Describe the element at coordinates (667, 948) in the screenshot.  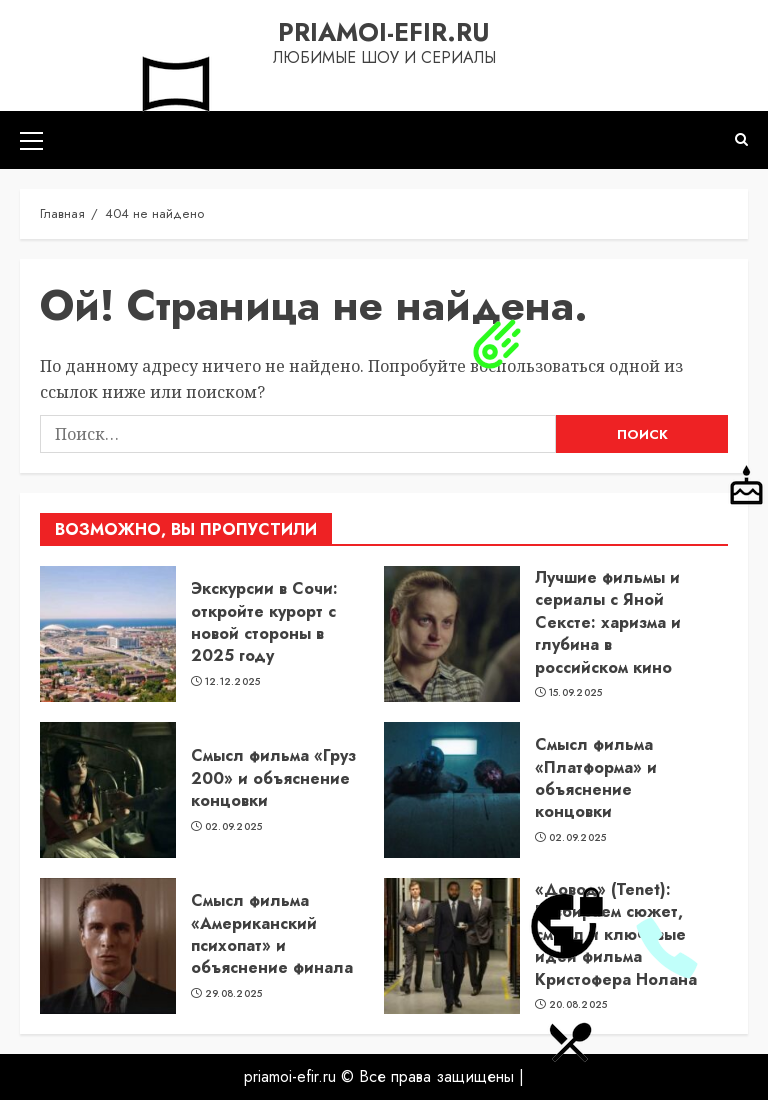
I see `make a phone call` at that location.